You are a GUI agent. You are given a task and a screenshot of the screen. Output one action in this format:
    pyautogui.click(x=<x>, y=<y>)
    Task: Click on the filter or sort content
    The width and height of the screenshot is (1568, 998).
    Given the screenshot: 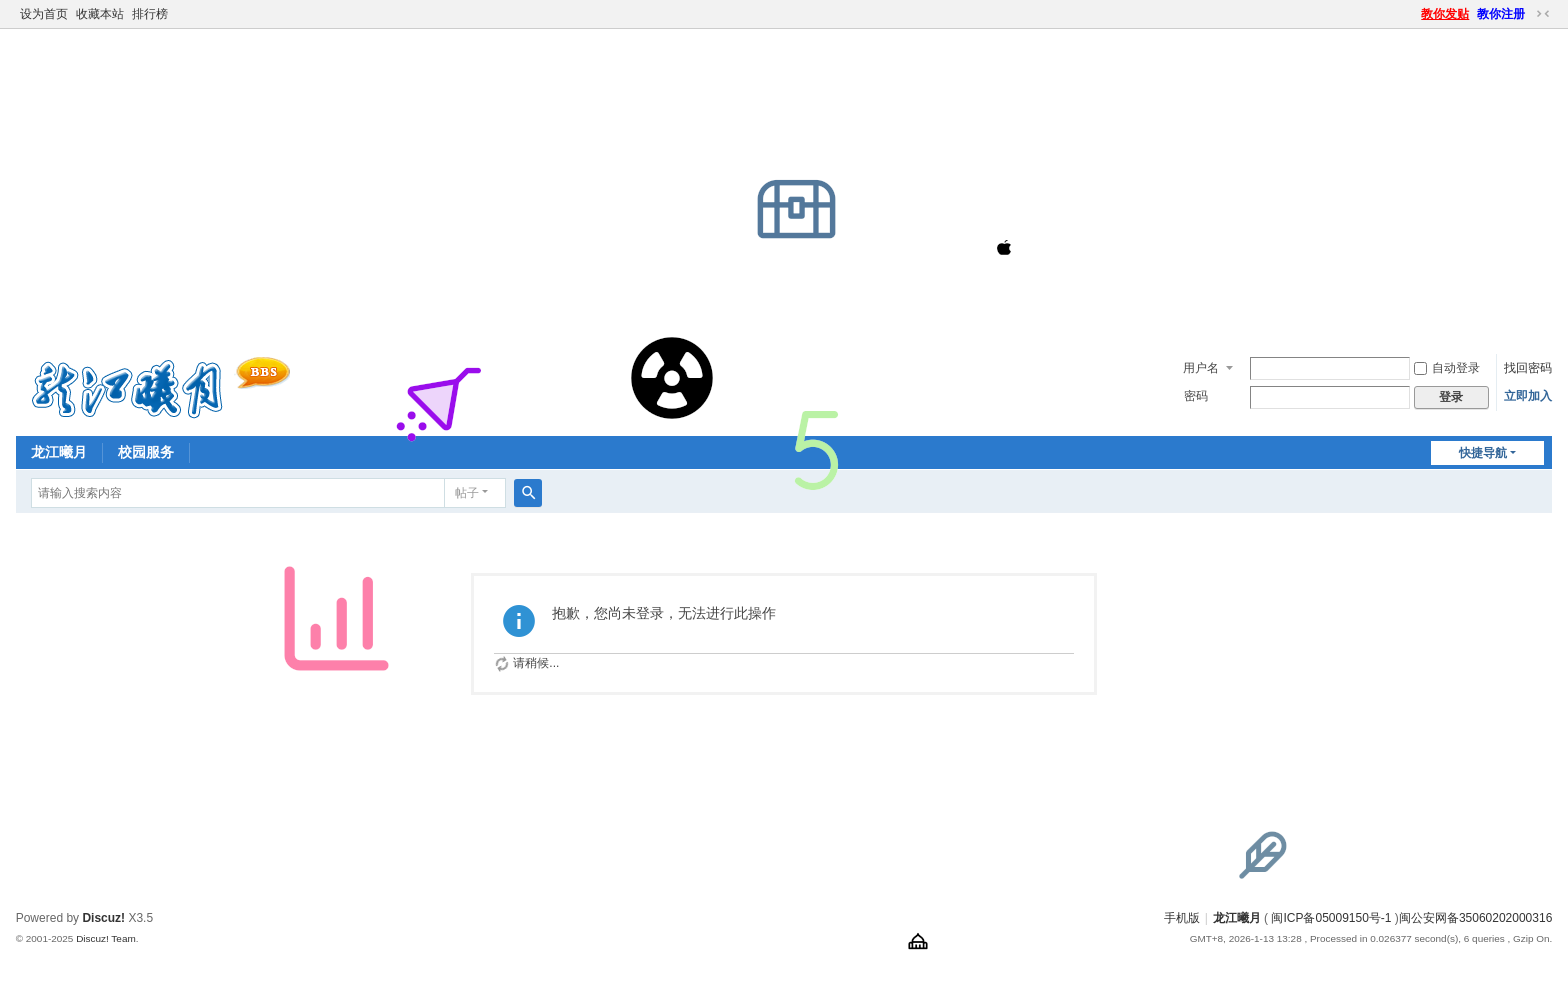 What is the action you would take?
    pyautogui.click(x=437, y=400)
    